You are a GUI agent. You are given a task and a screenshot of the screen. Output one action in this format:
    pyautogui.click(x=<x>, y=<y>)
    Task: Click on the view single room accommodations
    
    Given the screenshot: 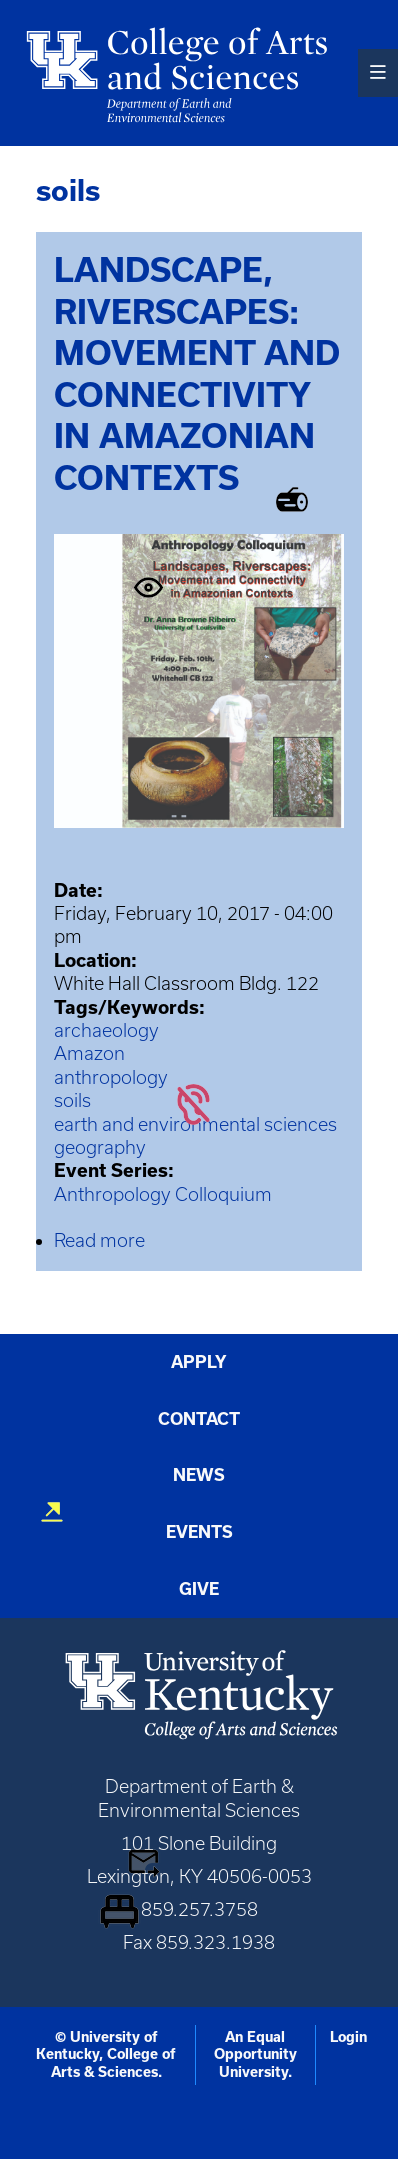 What is the action you would take?
    pyautogui.click(x=119, y=1911)
    